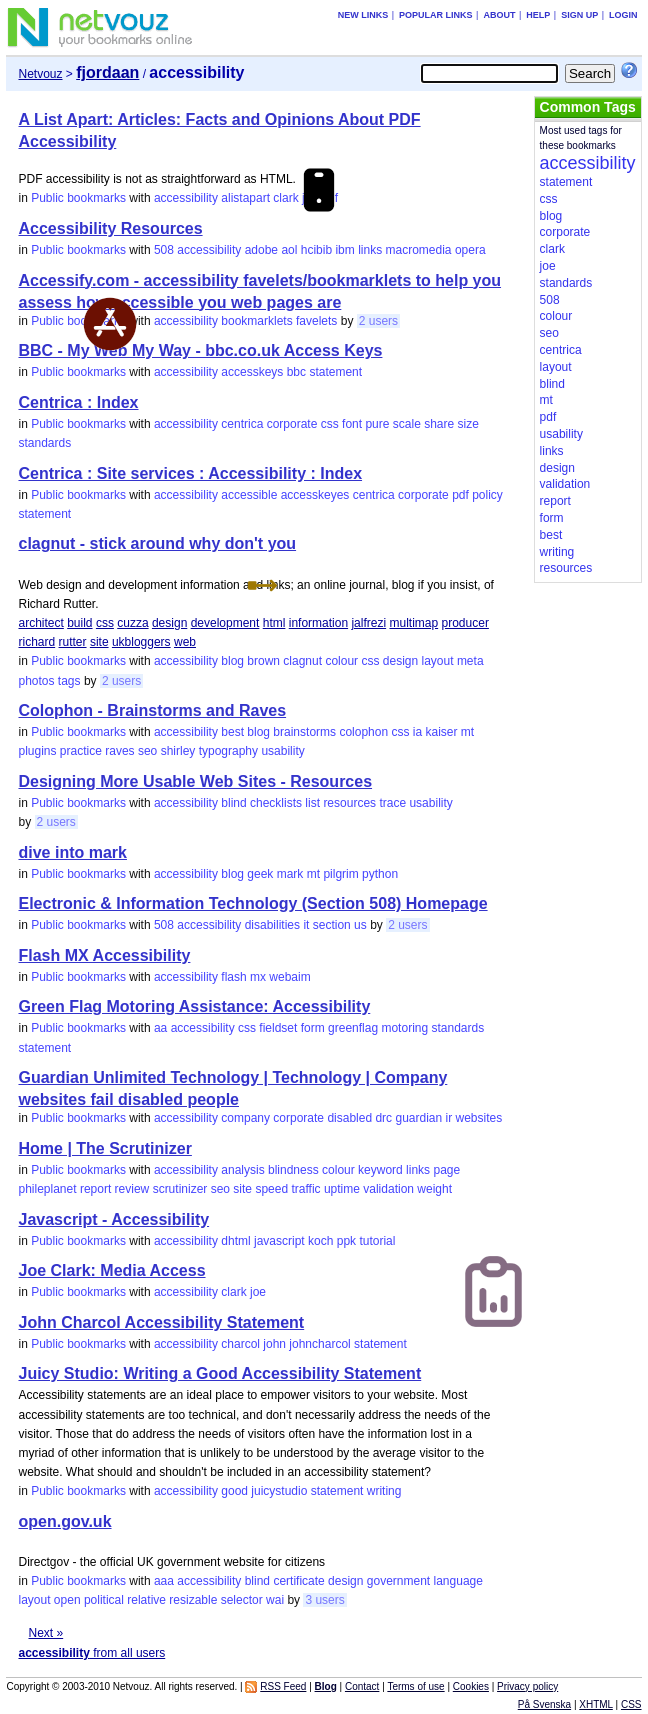 The height and width of the screenshot is (1714, 648). I want to click on open the apple app store, so click(110, 324).